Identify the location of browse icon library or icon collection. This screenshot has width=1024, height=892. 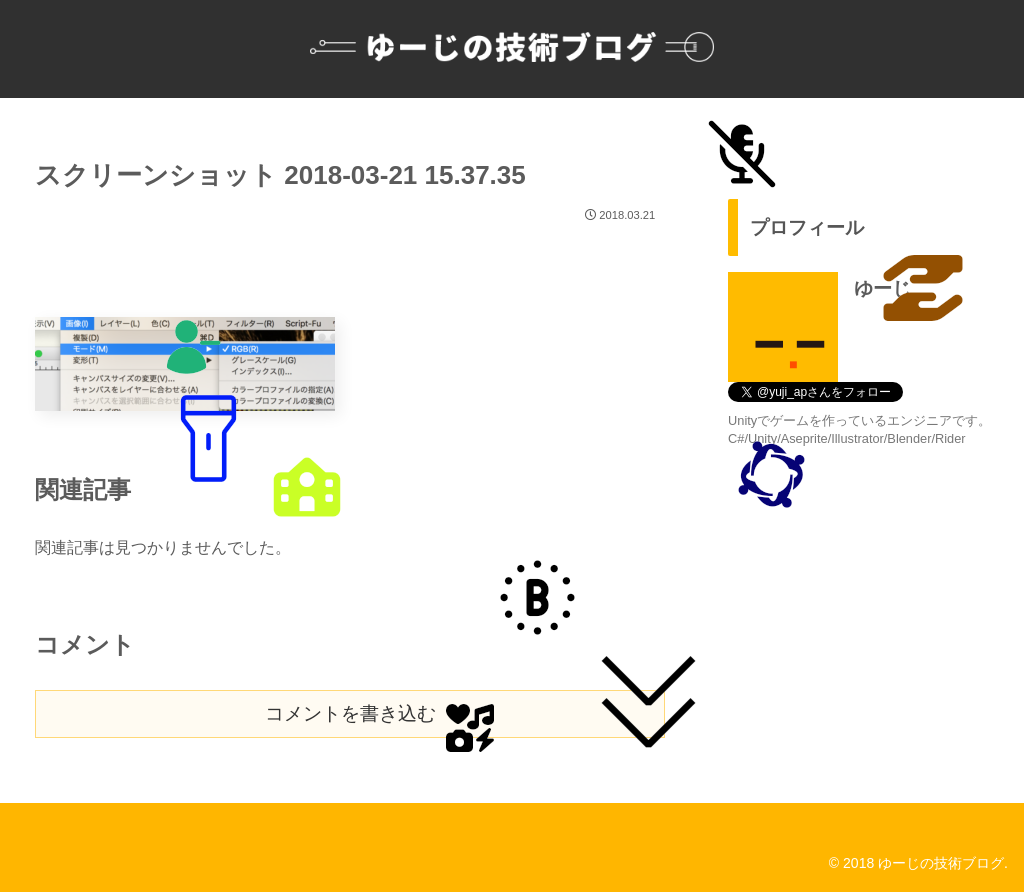
(470, 728).